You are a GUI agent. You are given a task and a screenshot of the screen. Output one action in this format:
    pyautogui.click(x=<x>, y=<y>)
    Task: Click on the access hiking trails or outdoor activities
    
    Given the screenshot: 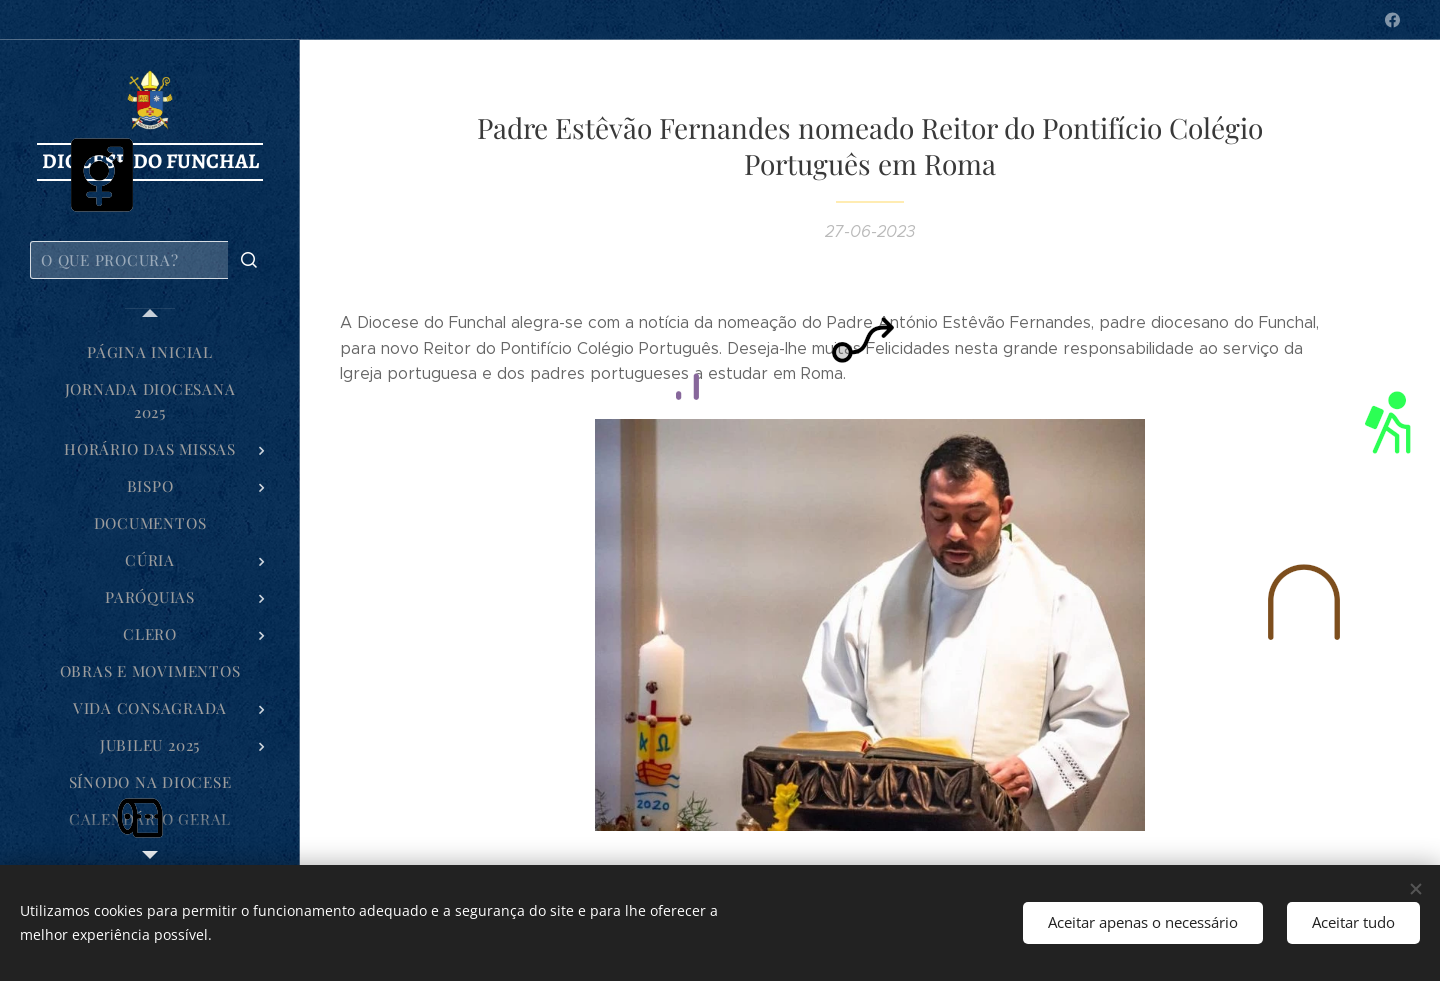 What is the action you would take?
    pyautogui.click(x=1390, y=422)
    